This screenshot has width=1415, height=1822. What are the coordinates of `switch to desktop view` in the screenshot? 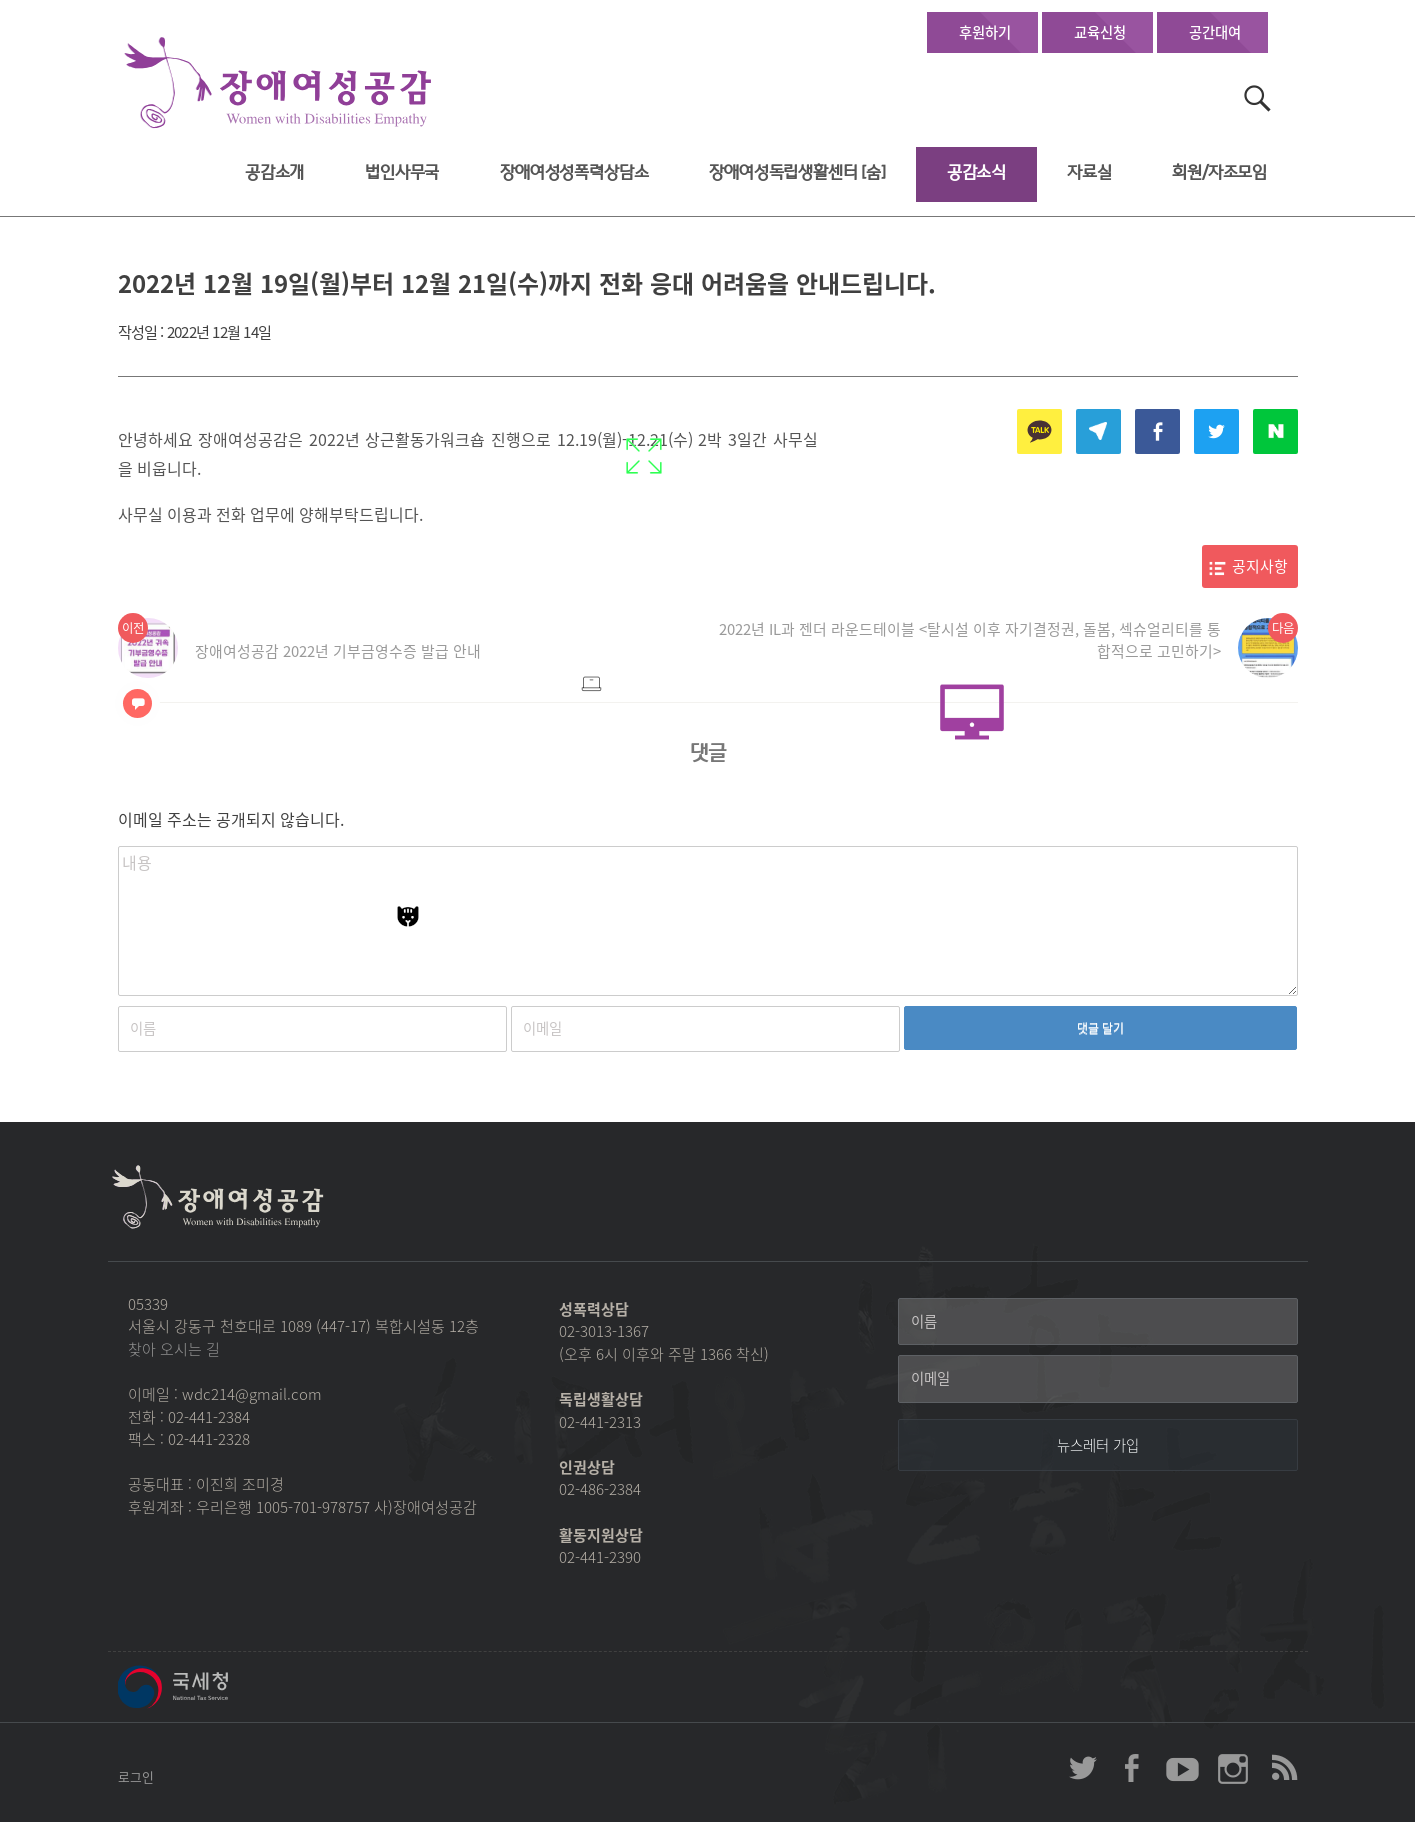 It's located at (972, 712).